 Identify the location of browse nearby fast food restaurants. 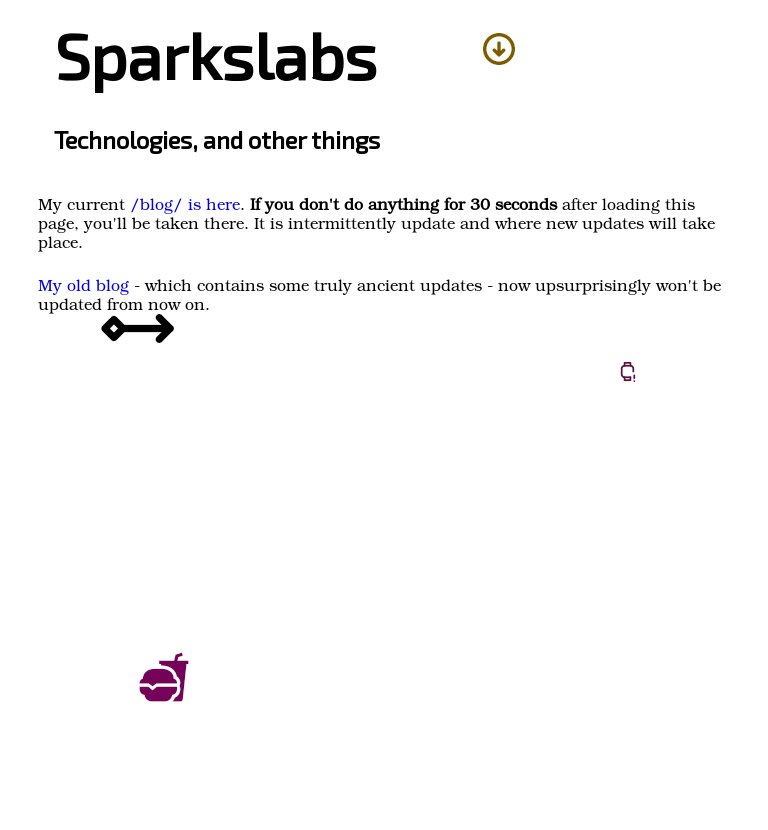
(164, 677).